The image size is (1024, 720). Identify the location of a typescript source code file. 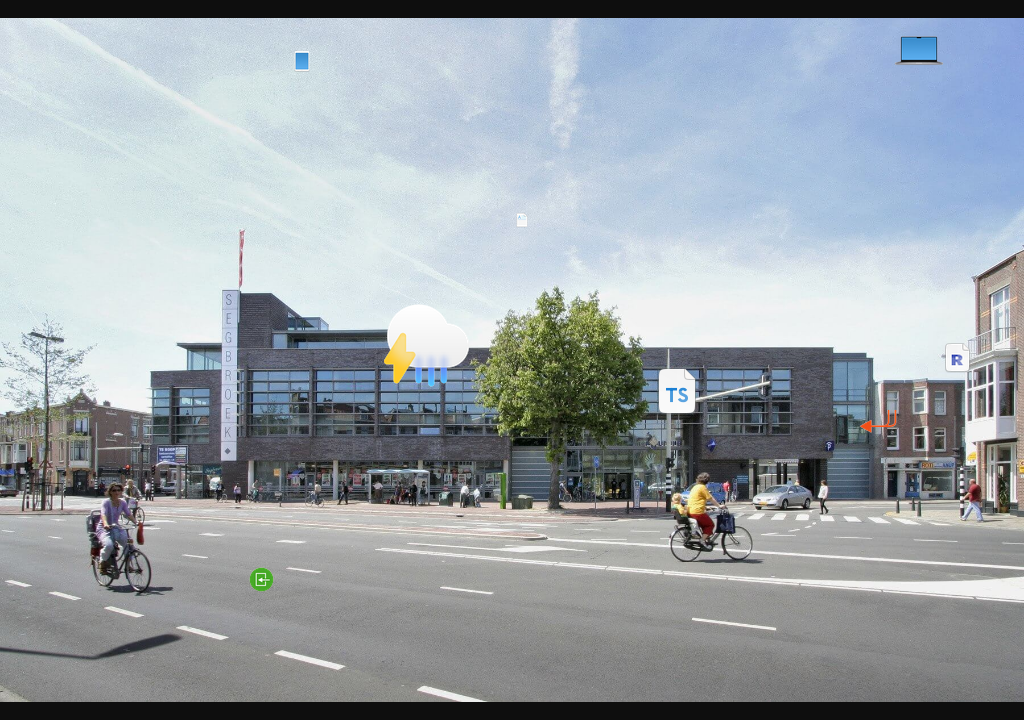
(677, 391).